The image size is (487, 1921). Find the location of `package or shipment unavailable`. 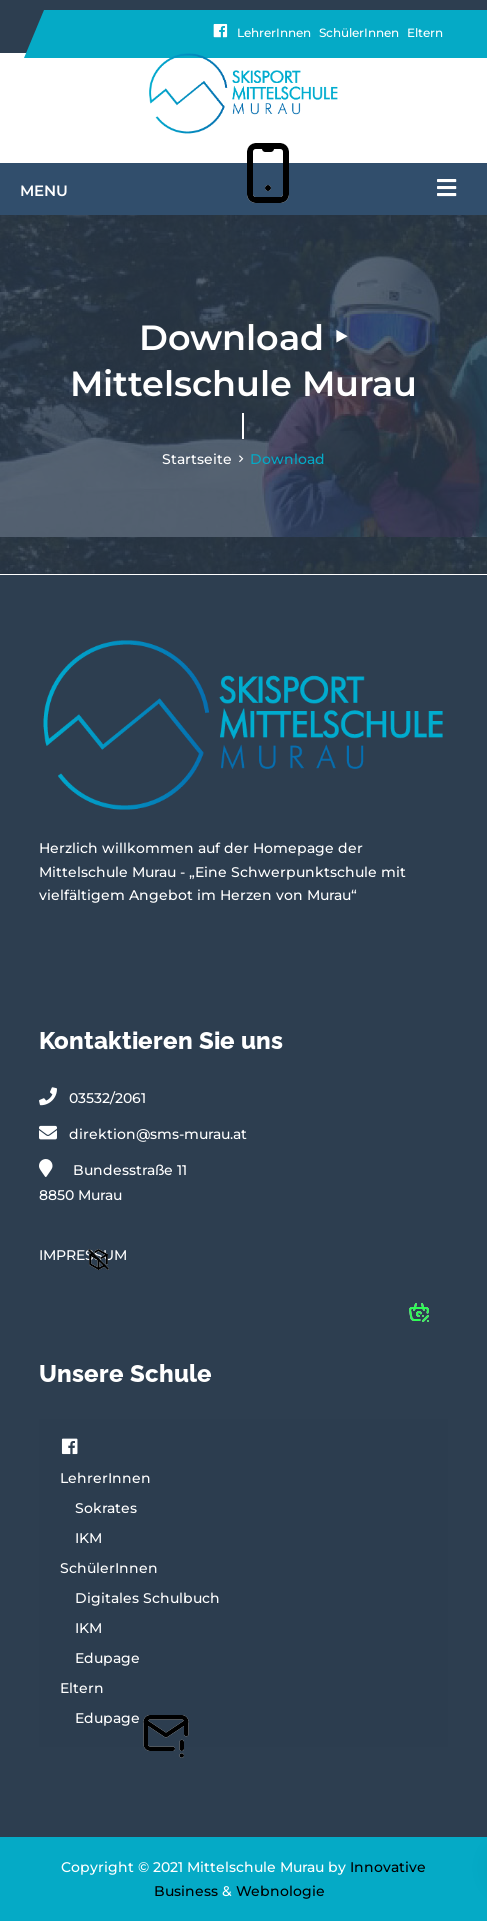

package or shipment unavailable is located at coordinates (98, 1259).